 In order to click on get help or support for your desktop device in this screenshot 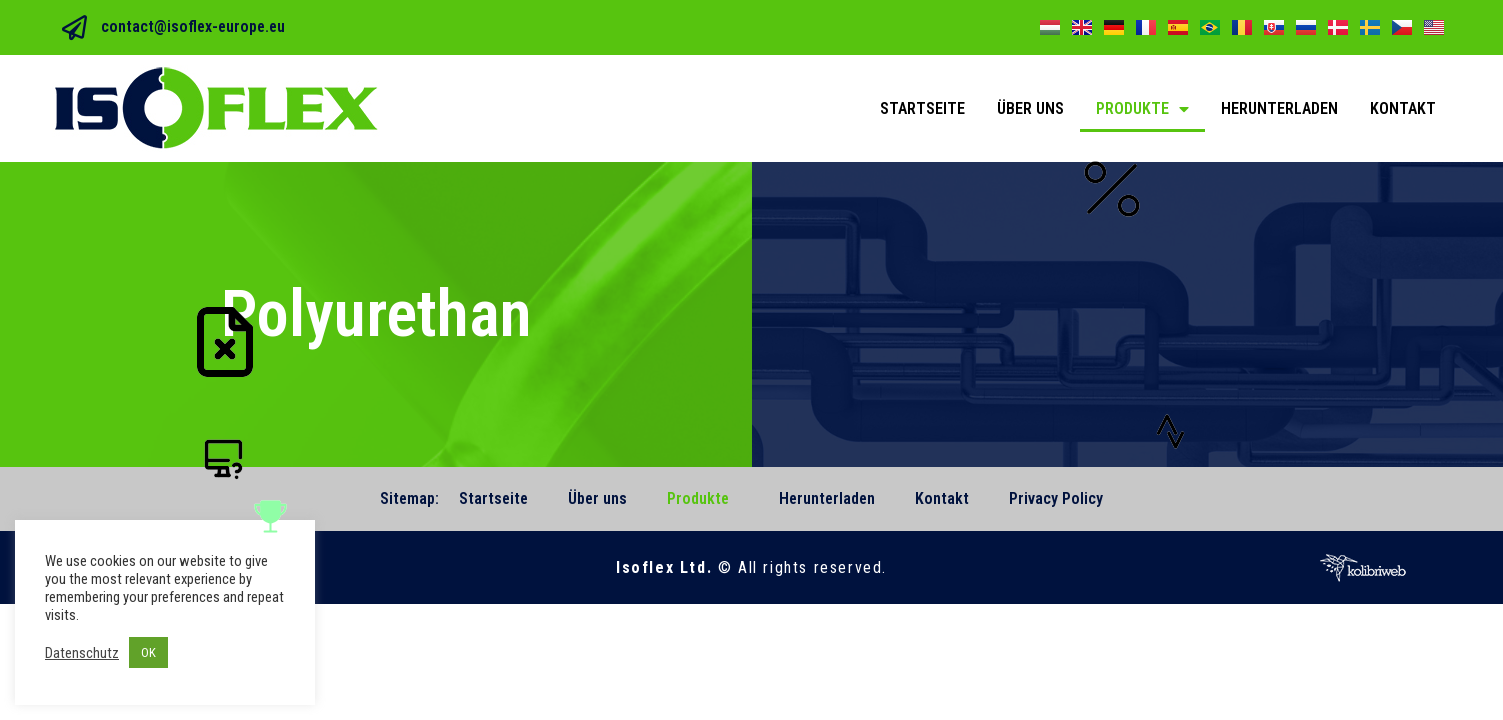, I will do `click(223, 458)`.